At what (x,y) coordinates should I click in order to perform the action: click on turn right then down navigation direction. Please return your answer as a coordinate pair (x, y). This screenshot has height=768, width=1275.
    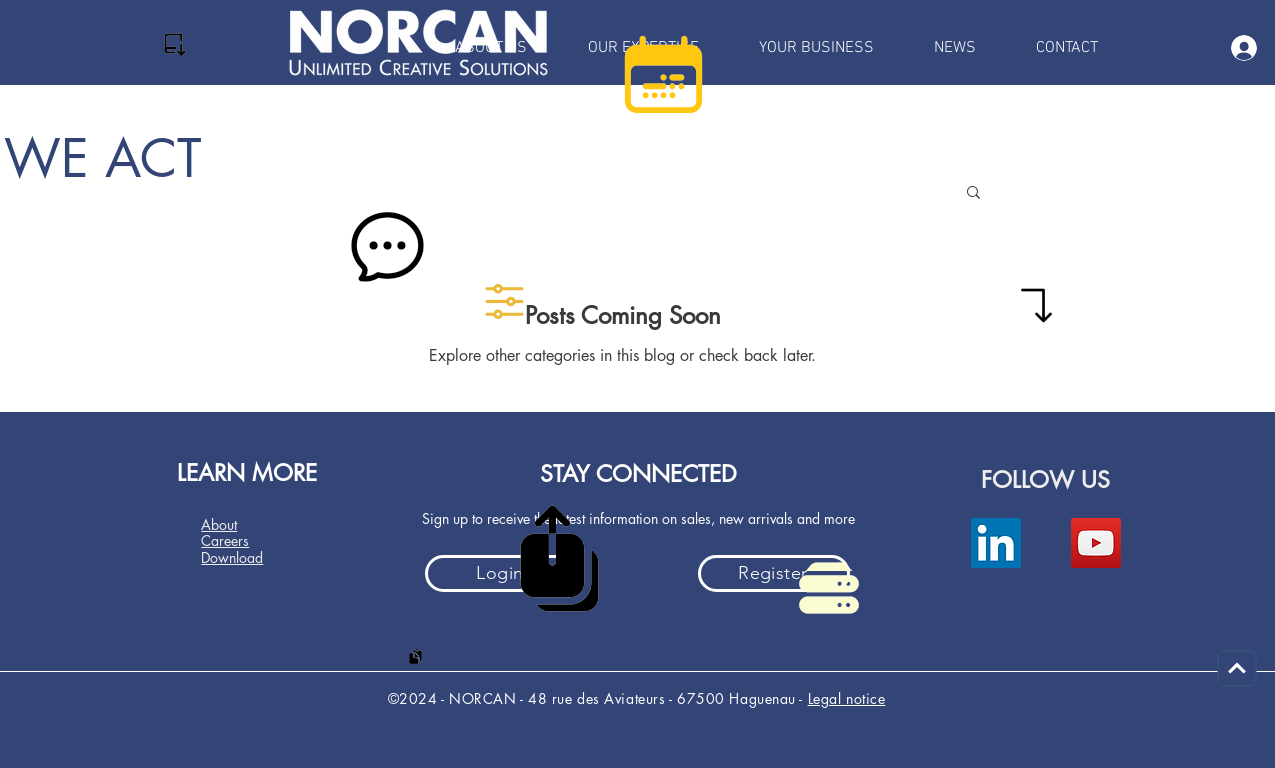
    Looking at the image, I should click on (1036, 305).